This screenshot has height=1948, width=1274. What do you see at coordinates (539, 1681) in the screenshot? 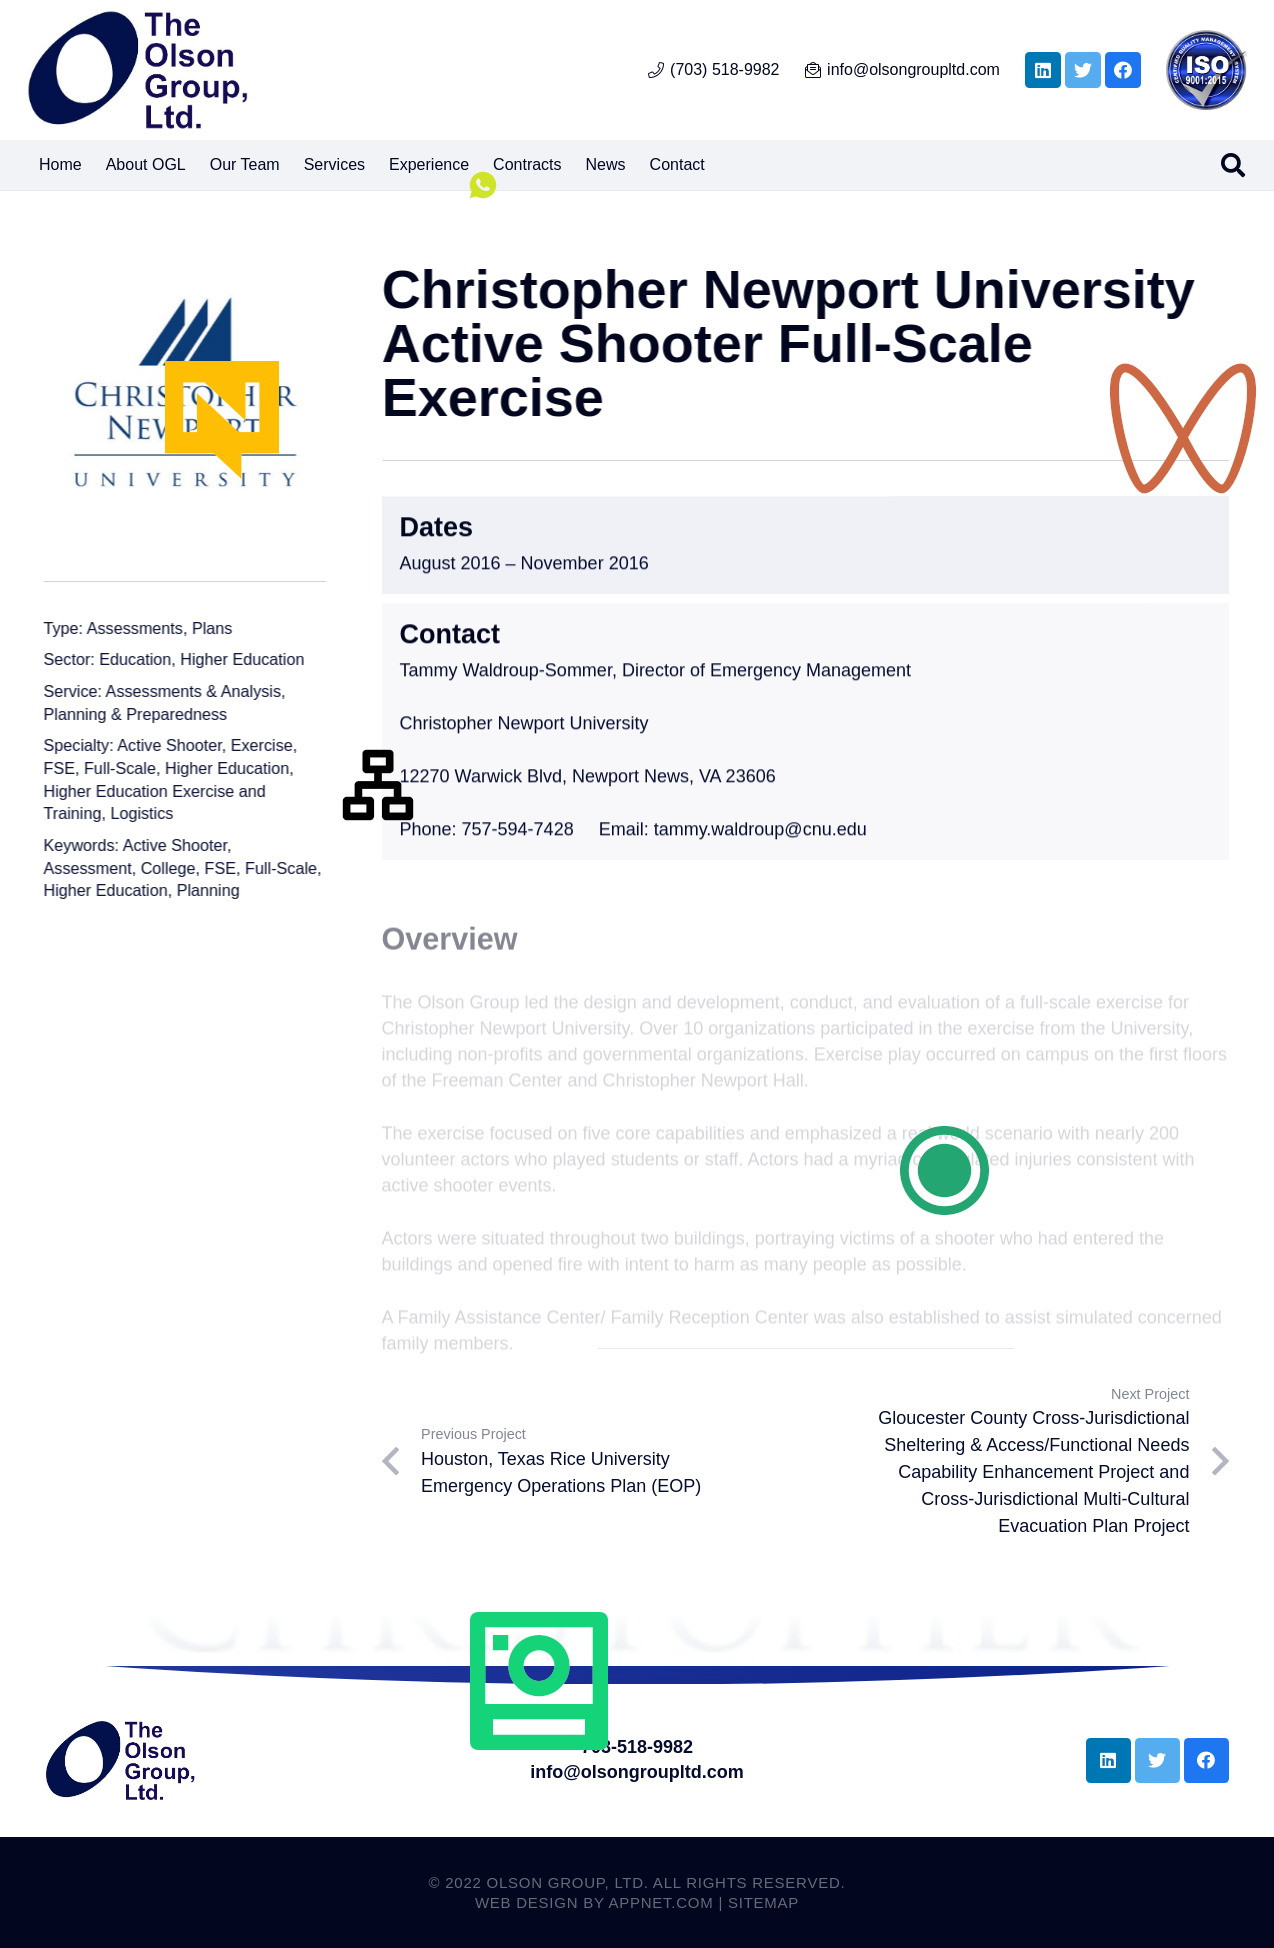
I see `access photo gallery or instant camera feature` at bounding box center [539, 1681].